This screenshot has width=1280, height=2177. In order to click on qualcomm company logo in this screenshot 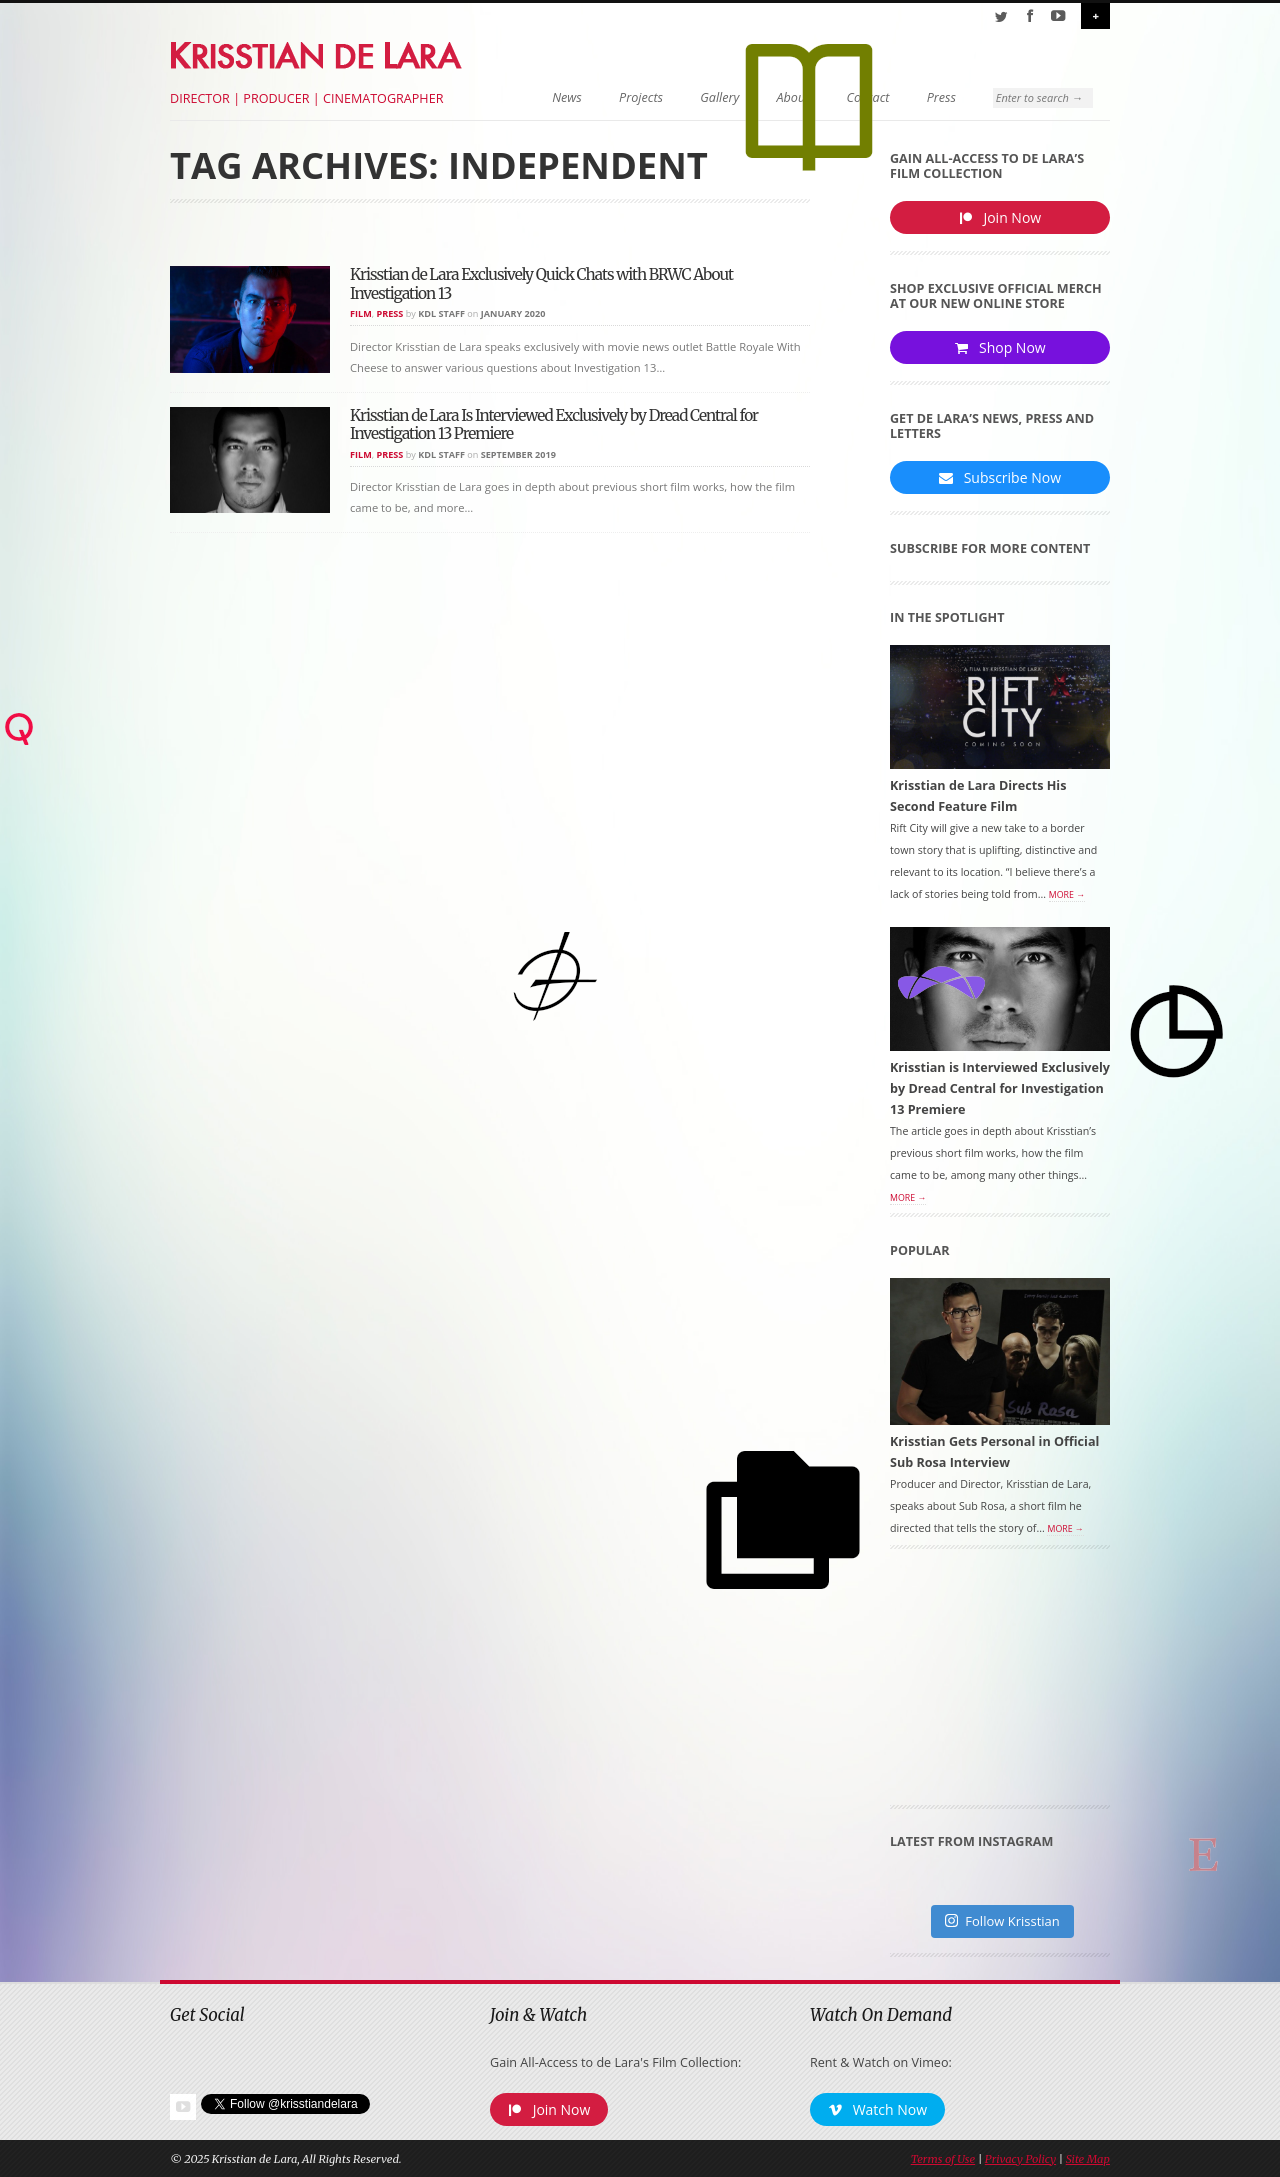, I will do `click(19, 729)`.